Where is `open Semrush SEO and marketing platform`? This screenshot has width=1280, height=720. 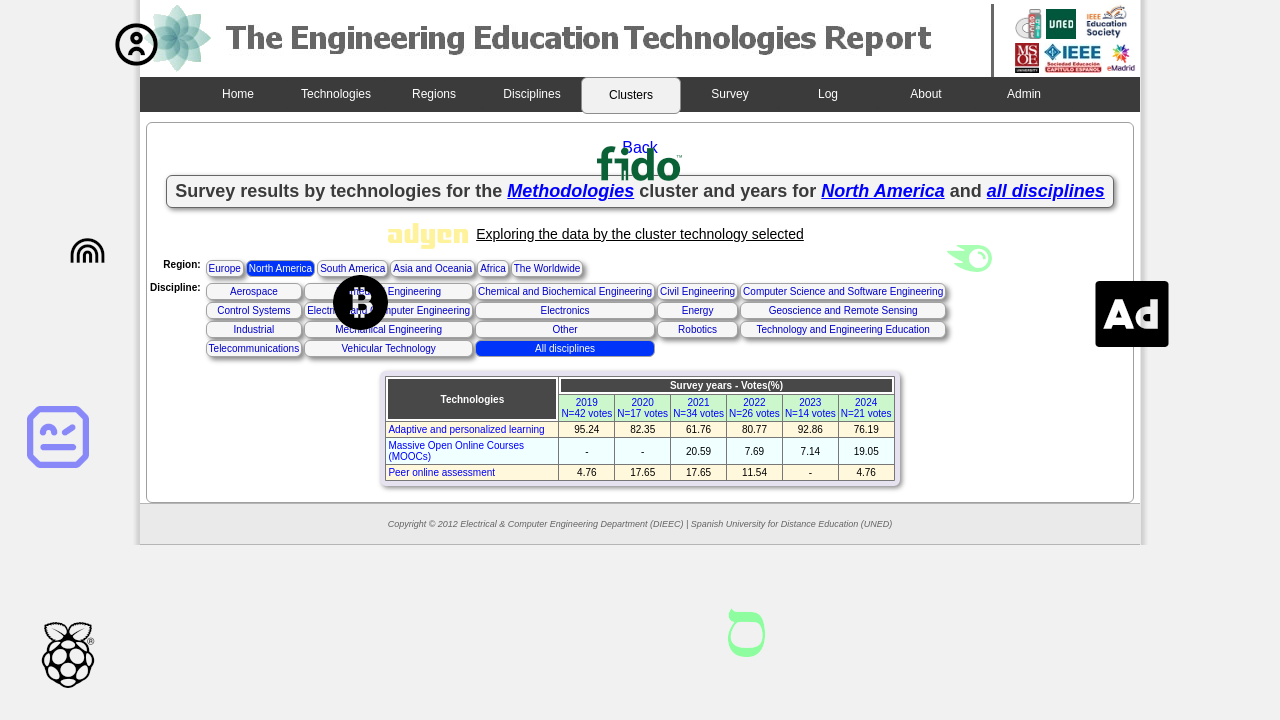
open Semrush SEO and marketing platform is located at coordinates (969, 258).